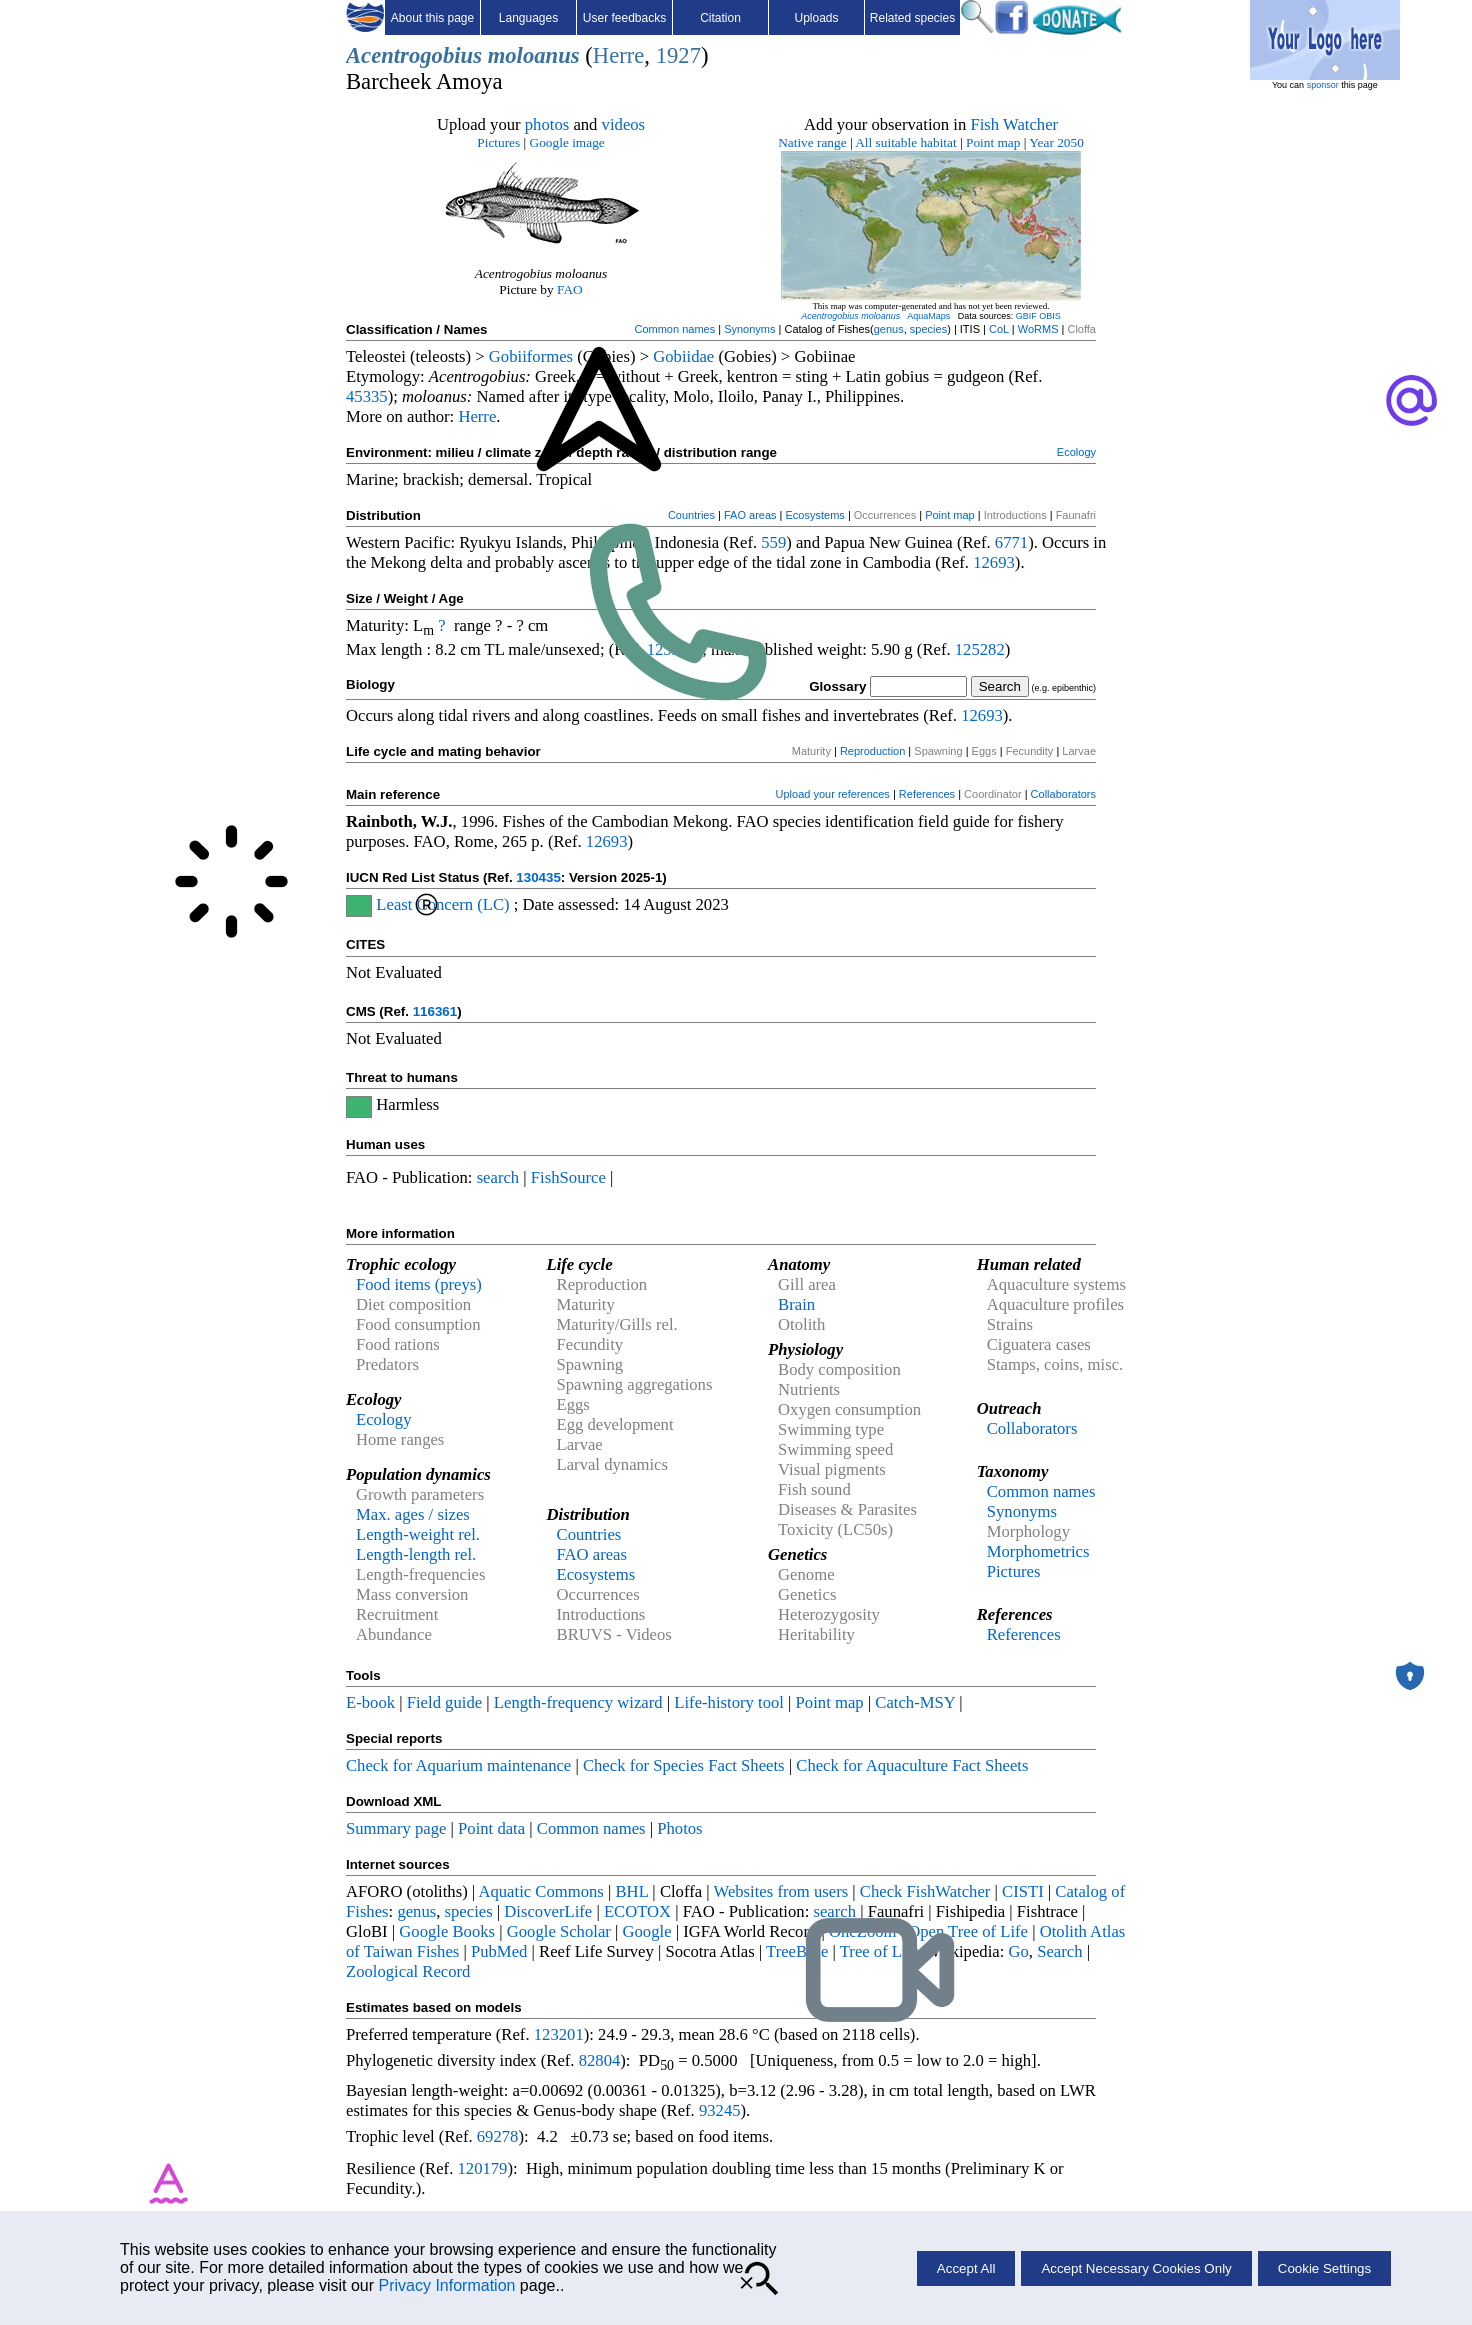  What do you see at coordinates (426, 904) in the screenshot?
I see `indicates registered trademark status` at bounding box center [426, 904].